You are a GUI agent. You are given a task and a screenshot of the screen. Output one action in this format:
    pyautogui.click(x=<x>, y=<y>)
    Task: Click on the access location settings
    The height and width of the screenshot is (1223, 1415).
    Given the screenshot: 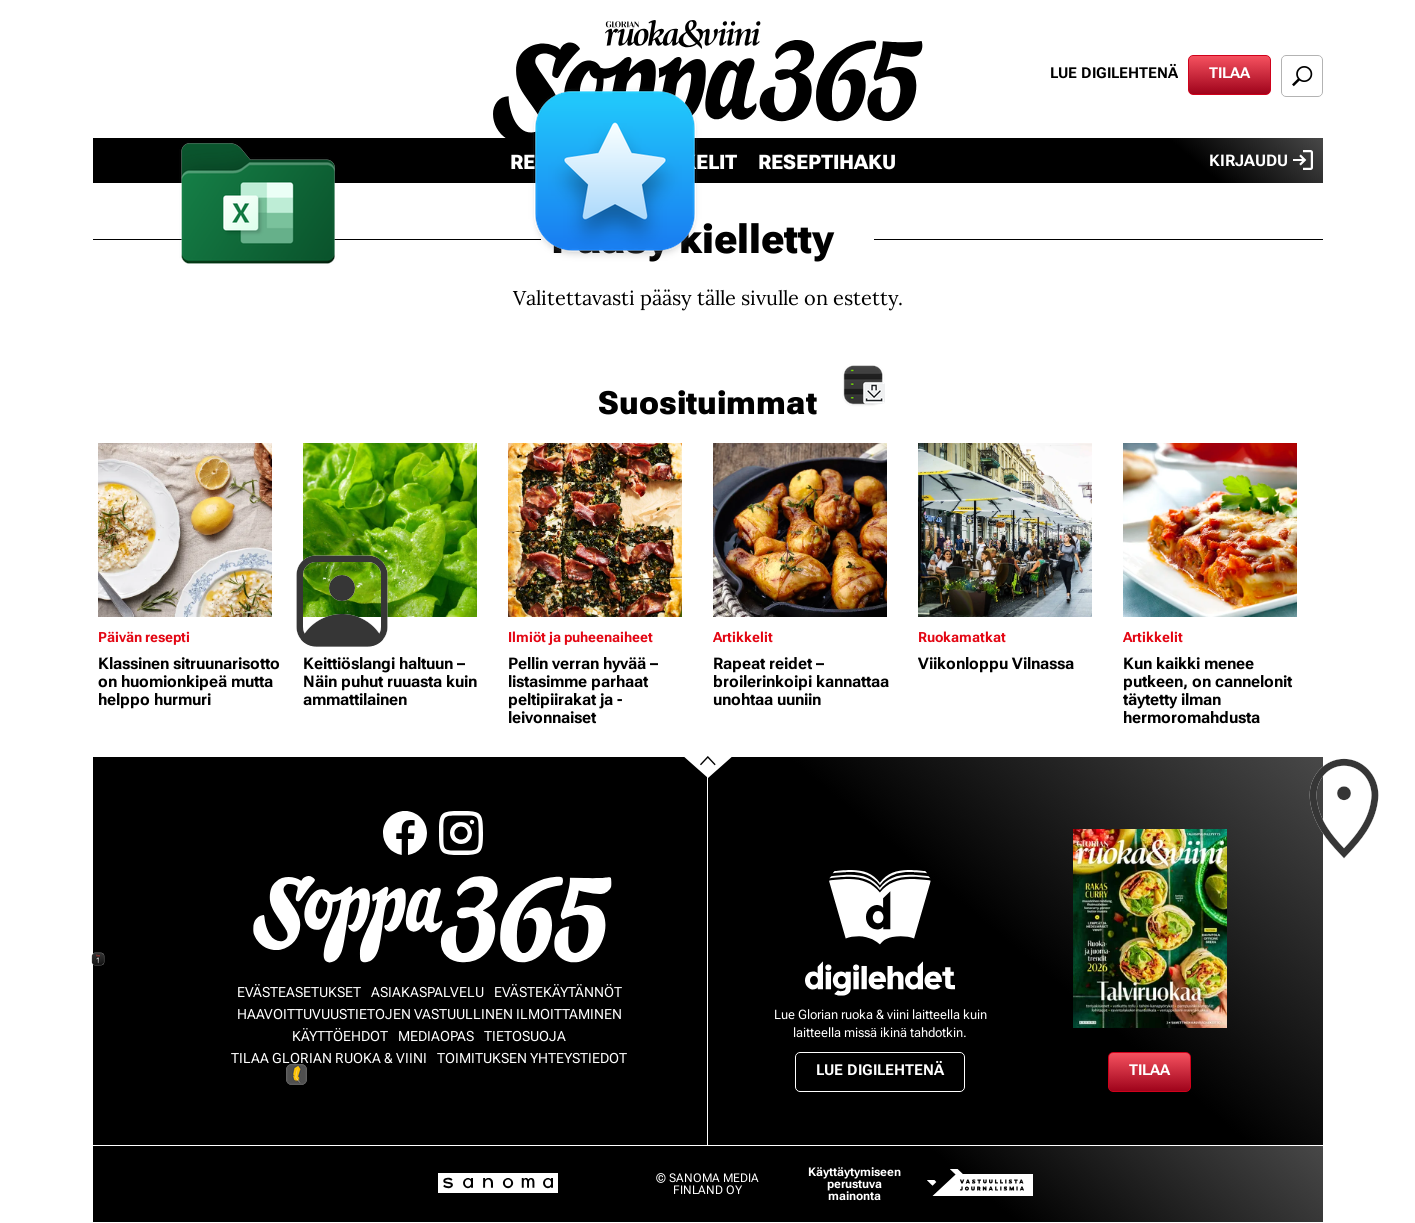 What is the action you would take?
    pyautogui.click(x=1344, y=807)
    